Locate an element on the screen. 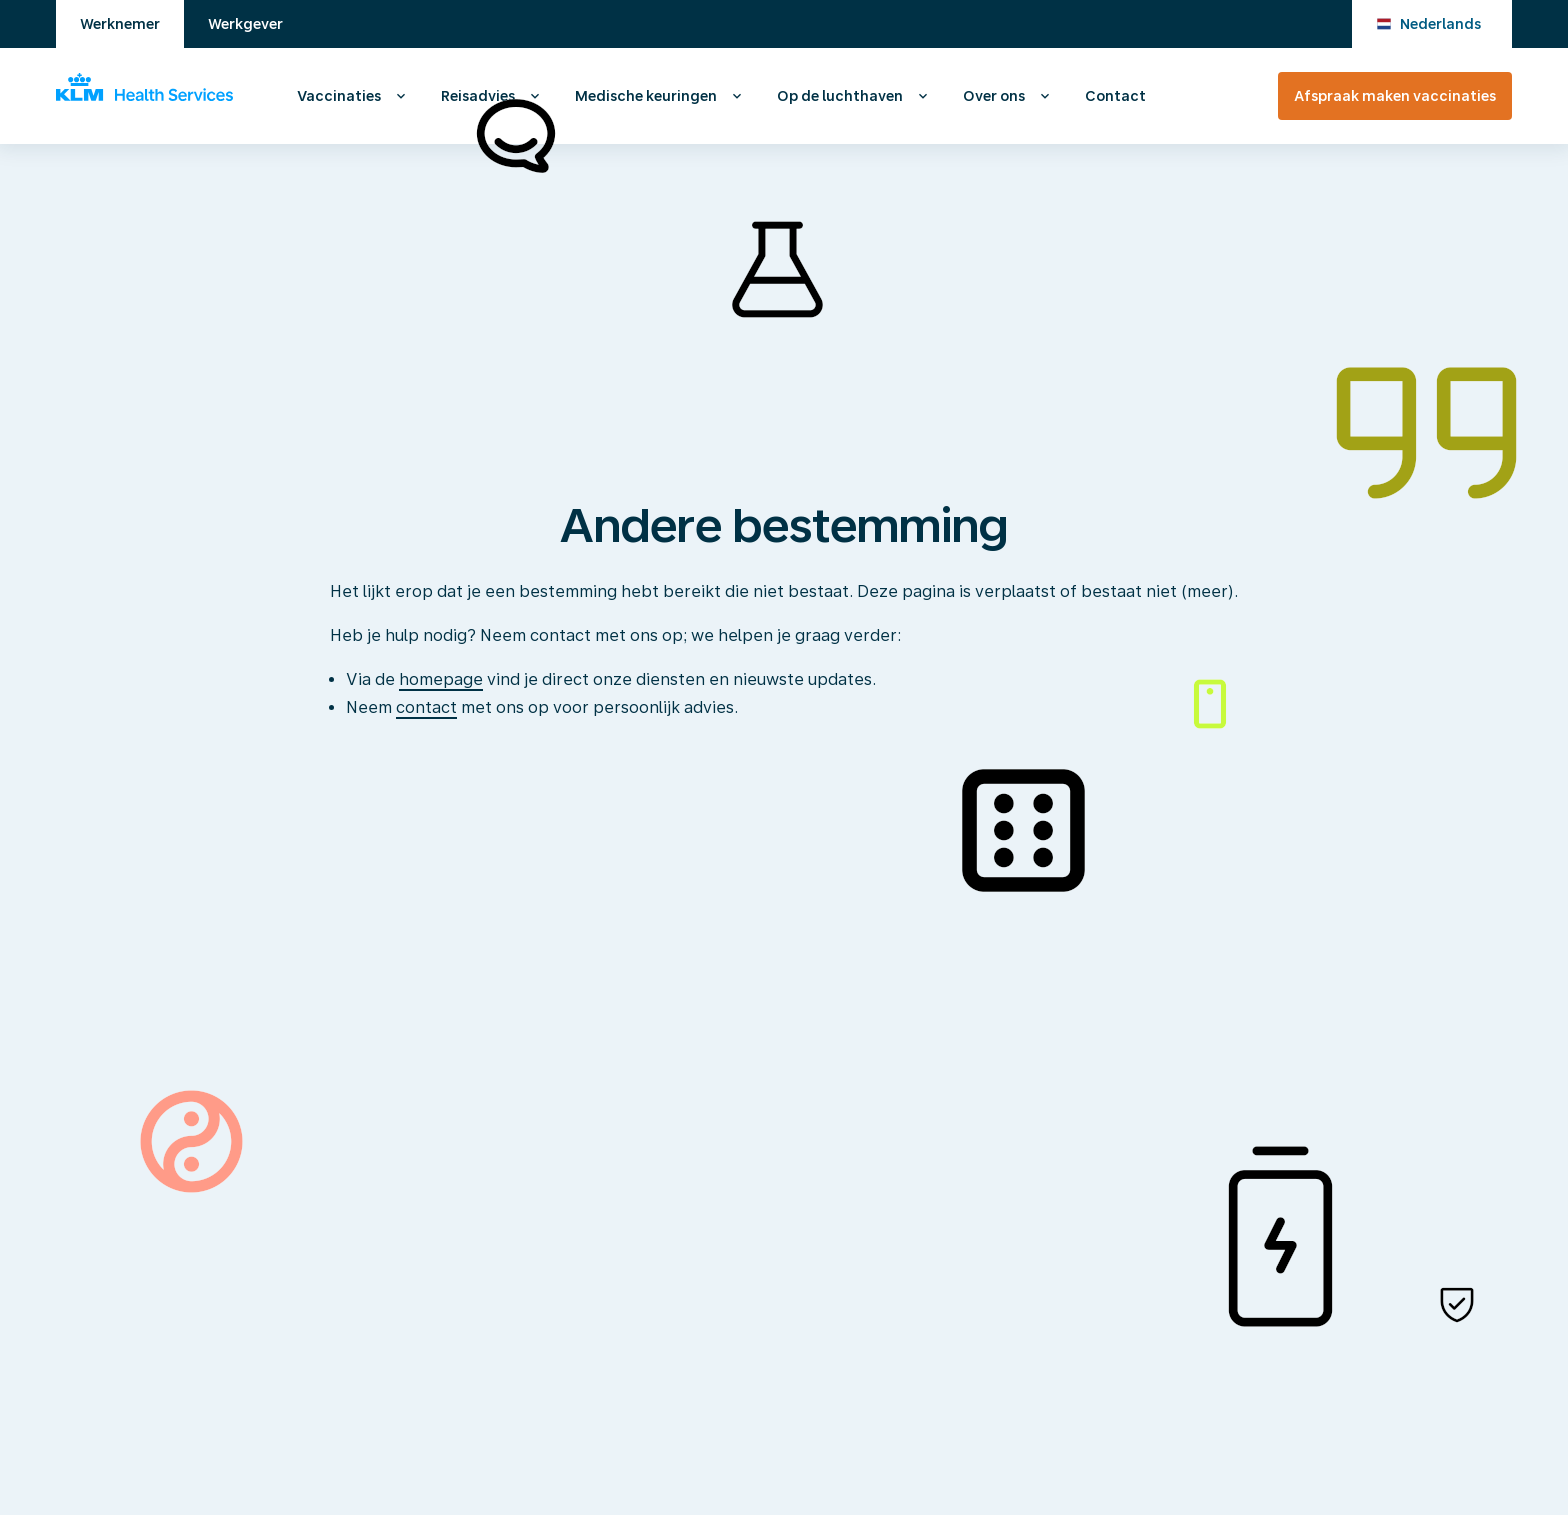 This screenshot has height=1515, width=1568. randomize or shuffle content is located at coordinates (1023, 830).